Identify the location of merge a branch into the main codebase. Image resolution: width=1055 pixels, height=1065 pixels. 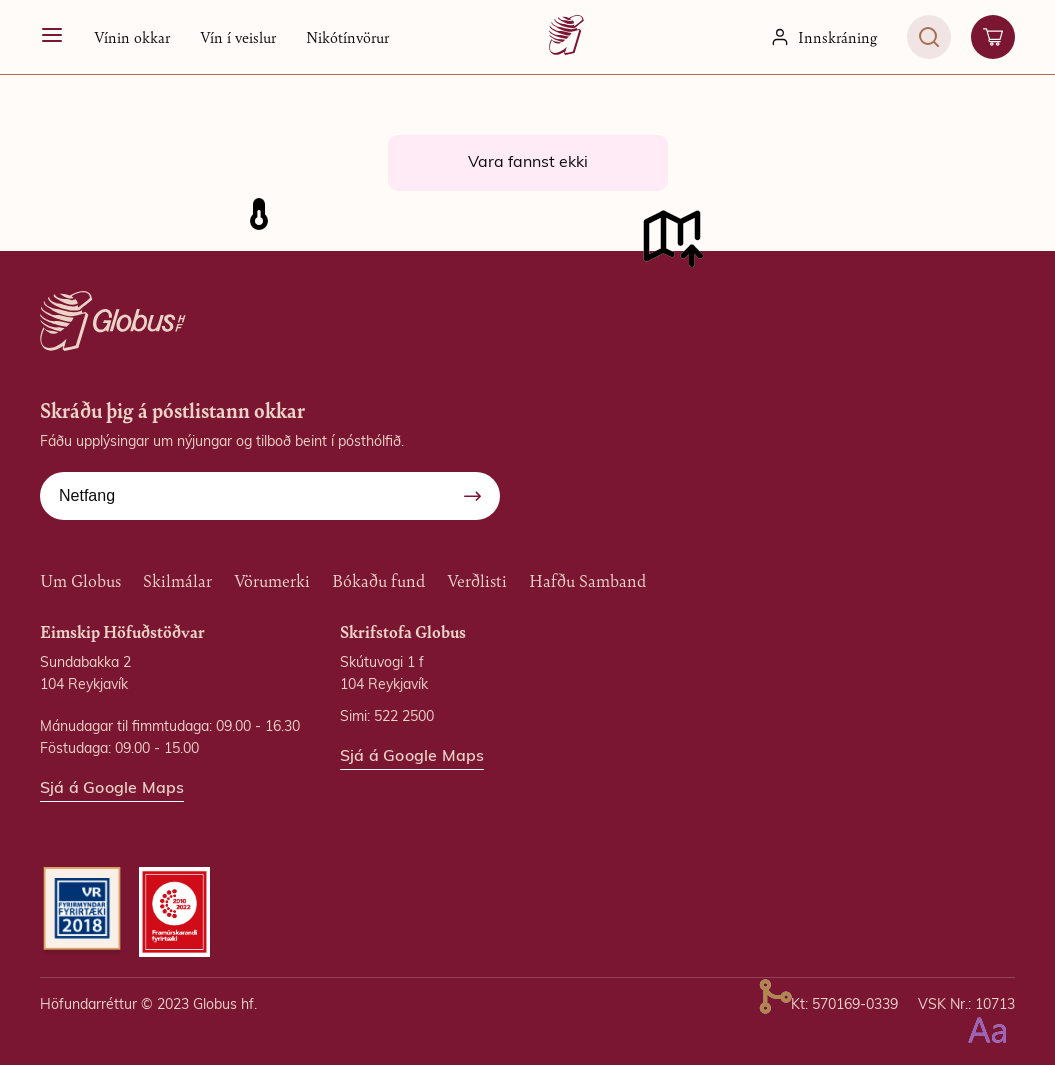
(774, 996).